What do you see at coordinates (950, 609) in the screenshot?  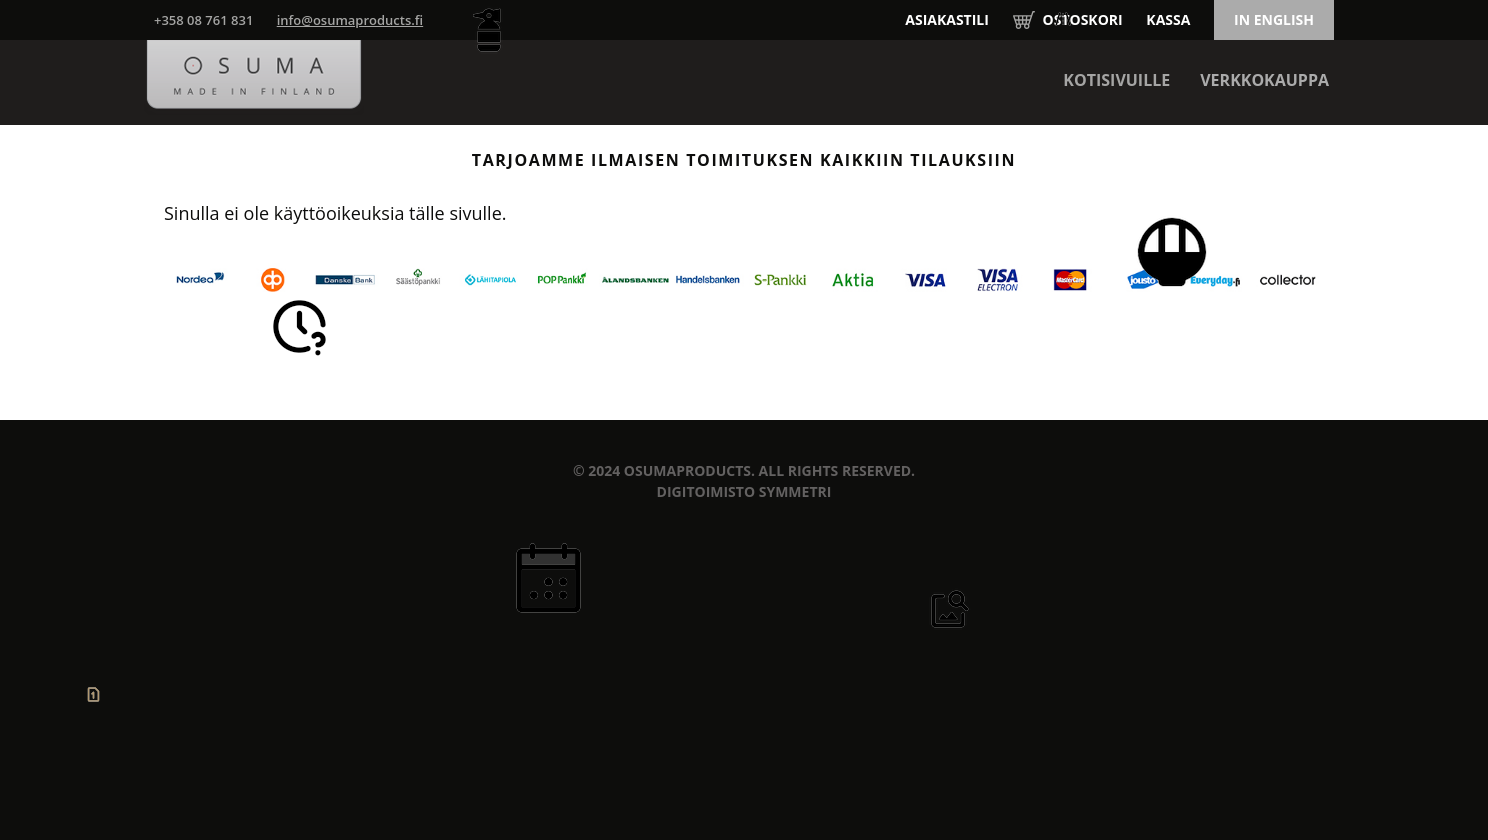 I see `search for images or photos` at bounding box center [950, 609].